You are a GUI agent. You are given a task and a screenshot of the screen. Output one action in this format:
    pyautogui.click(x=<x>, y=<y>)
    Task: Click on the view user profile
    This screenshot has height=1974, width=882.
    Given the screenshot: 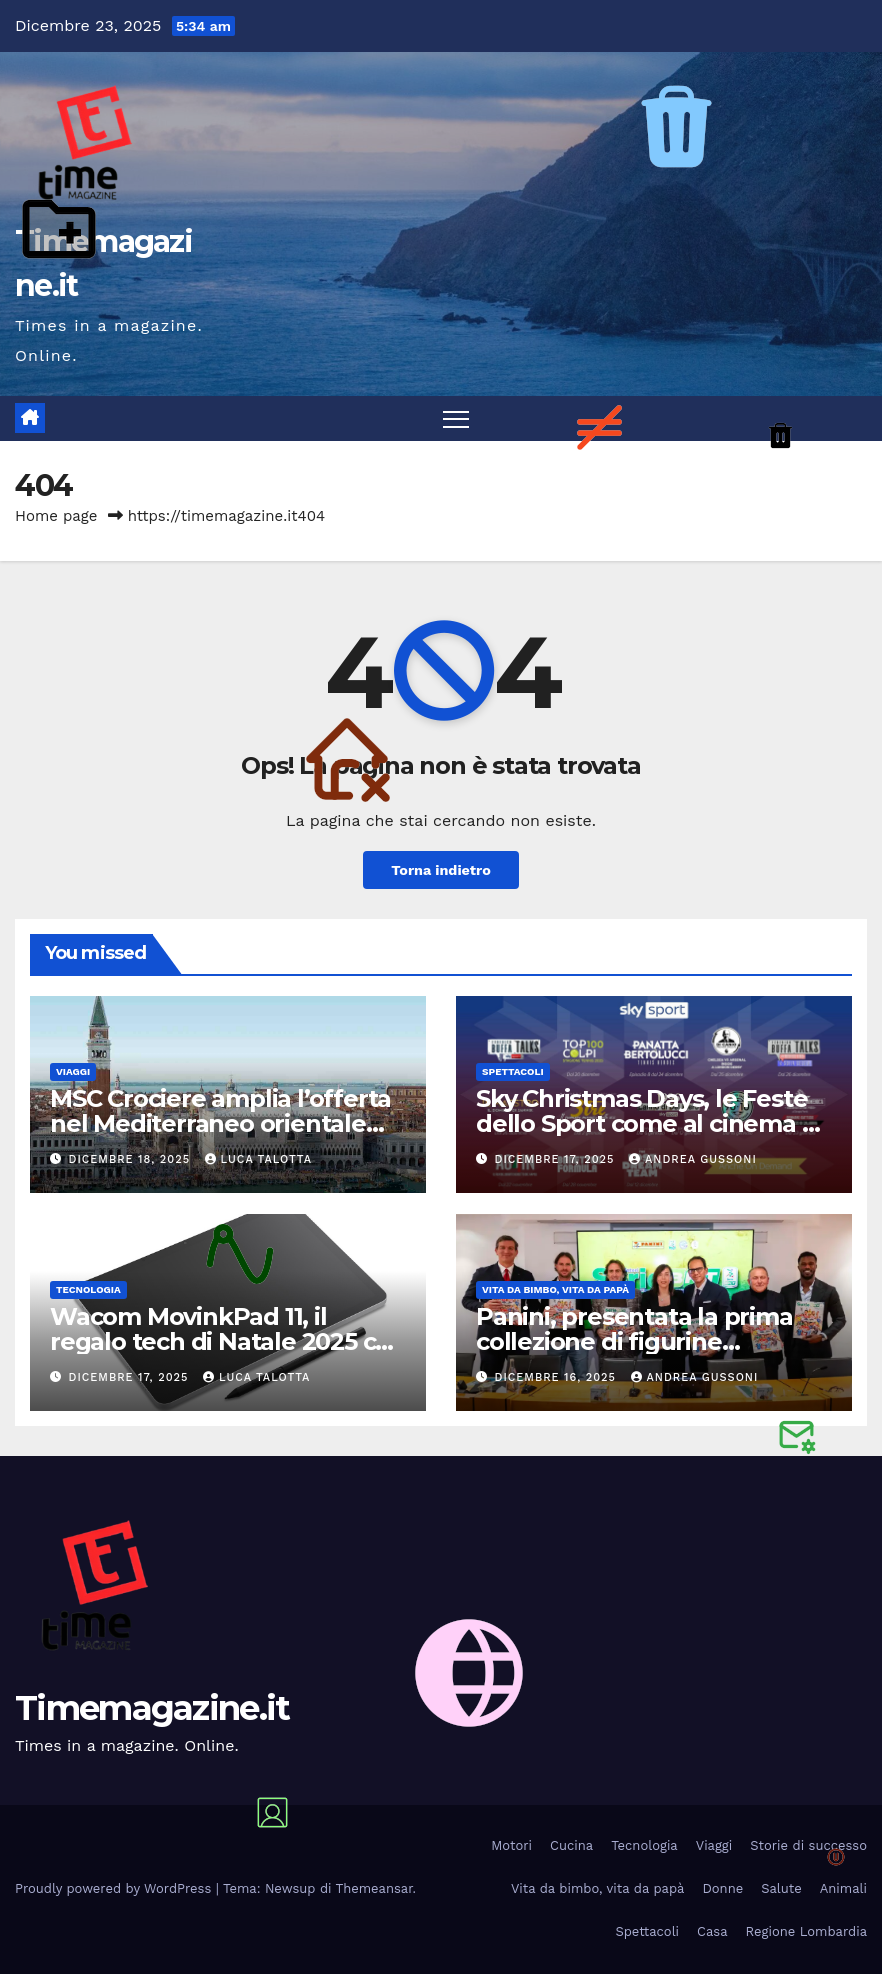 What is the action you would take?
    pyautogui.click(x=272, y=1812)
    